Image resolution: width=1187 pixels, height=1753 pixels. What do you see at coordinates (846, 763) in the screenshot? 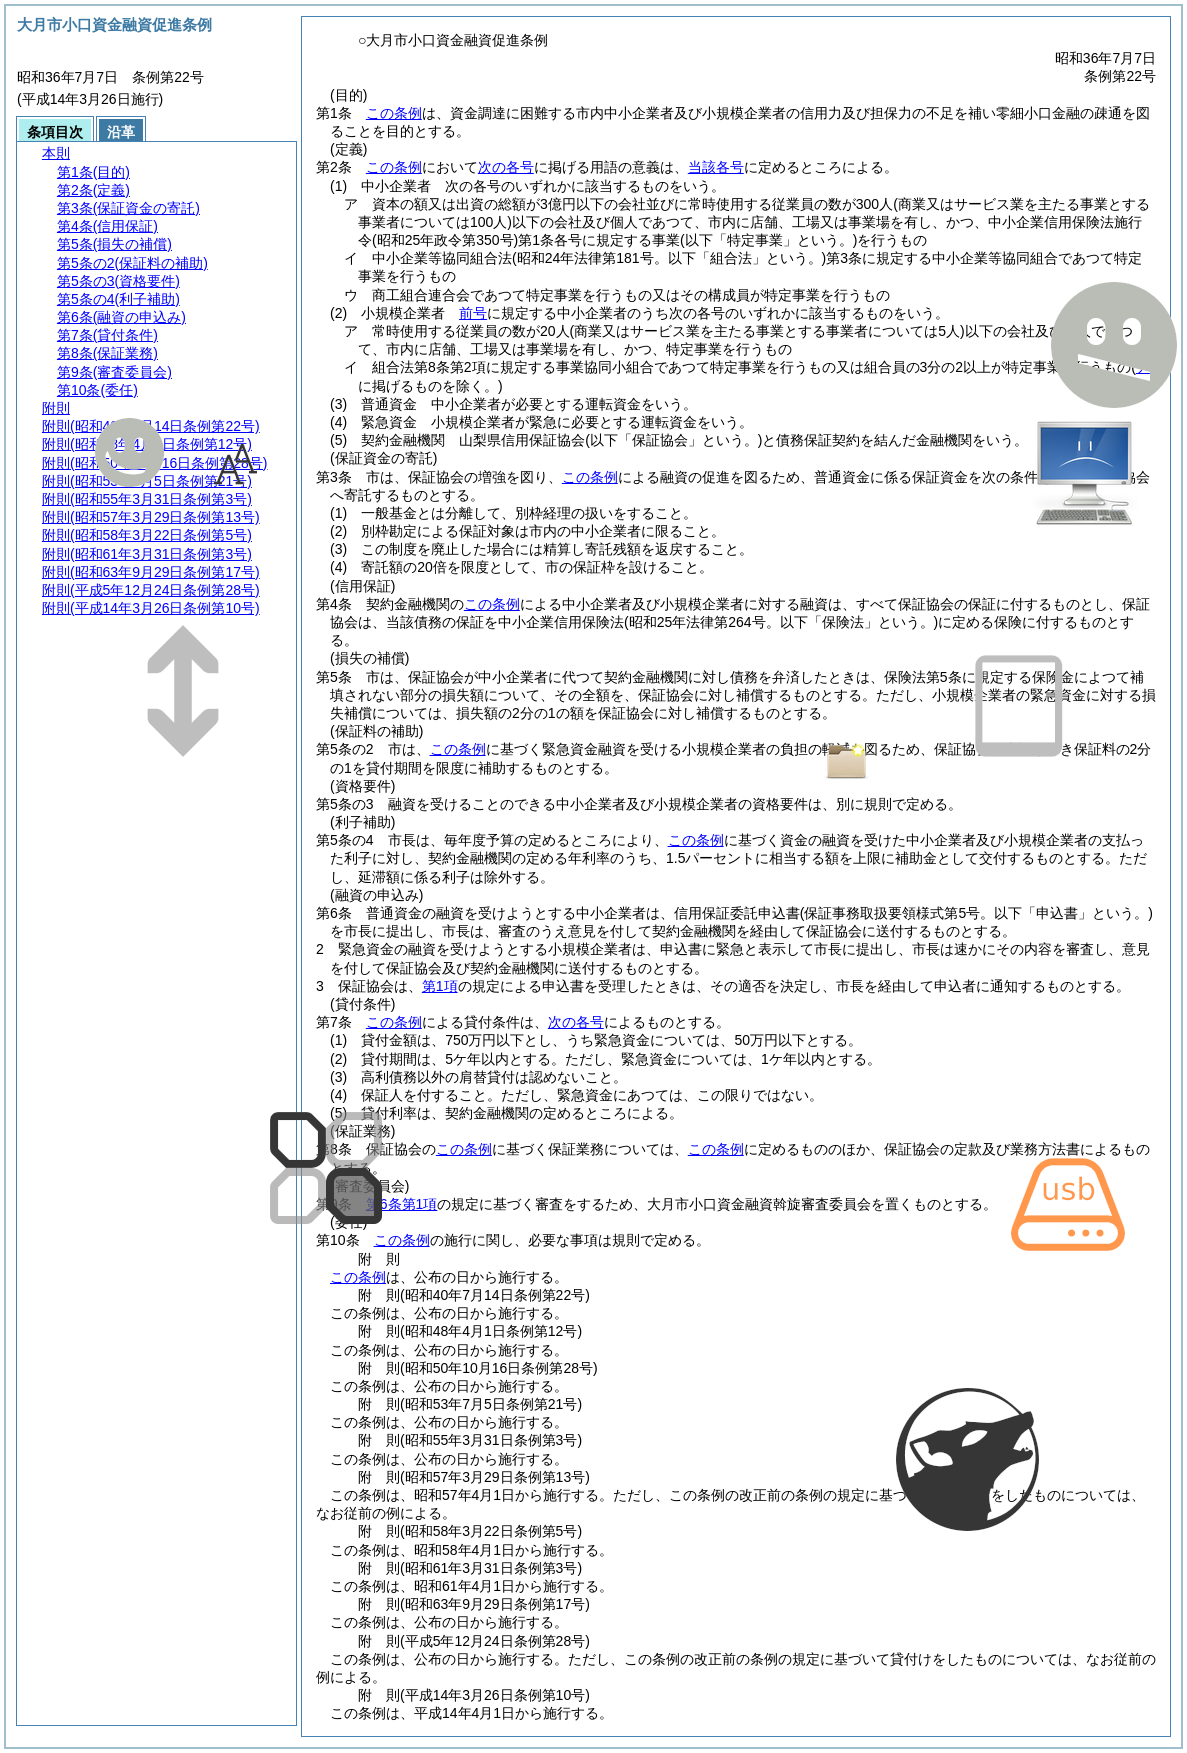
I see `create a new folder` at bounding box center [846, 763].